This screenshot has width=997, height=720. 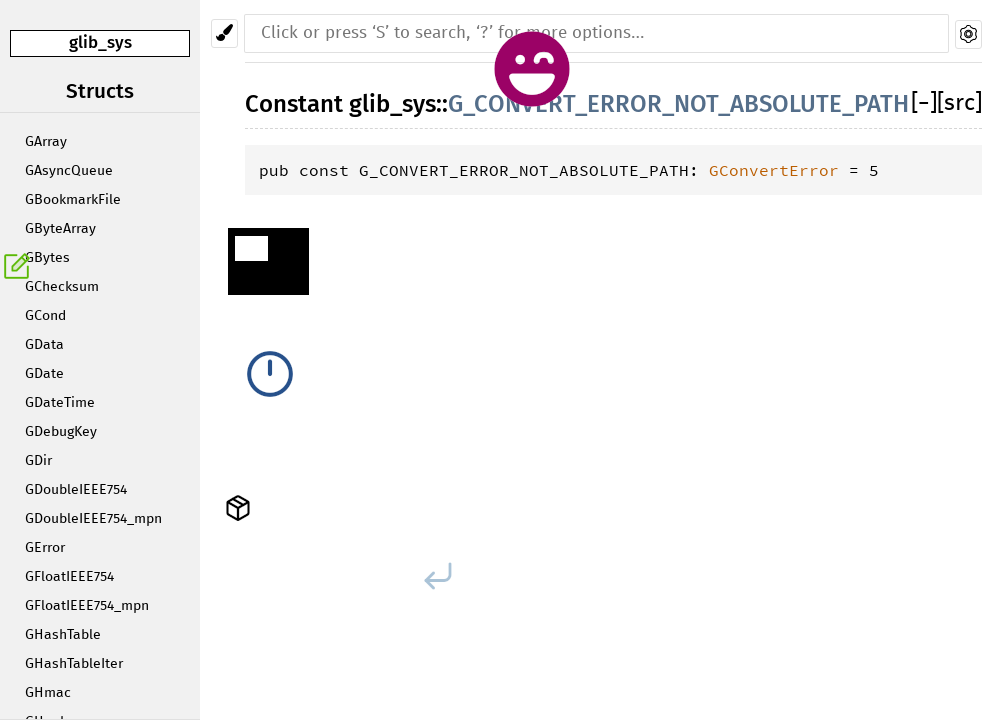 What do you see at coordinates (268, 261) in the screenshot?
I see `view featured video content` at bounding box center [268, 261].